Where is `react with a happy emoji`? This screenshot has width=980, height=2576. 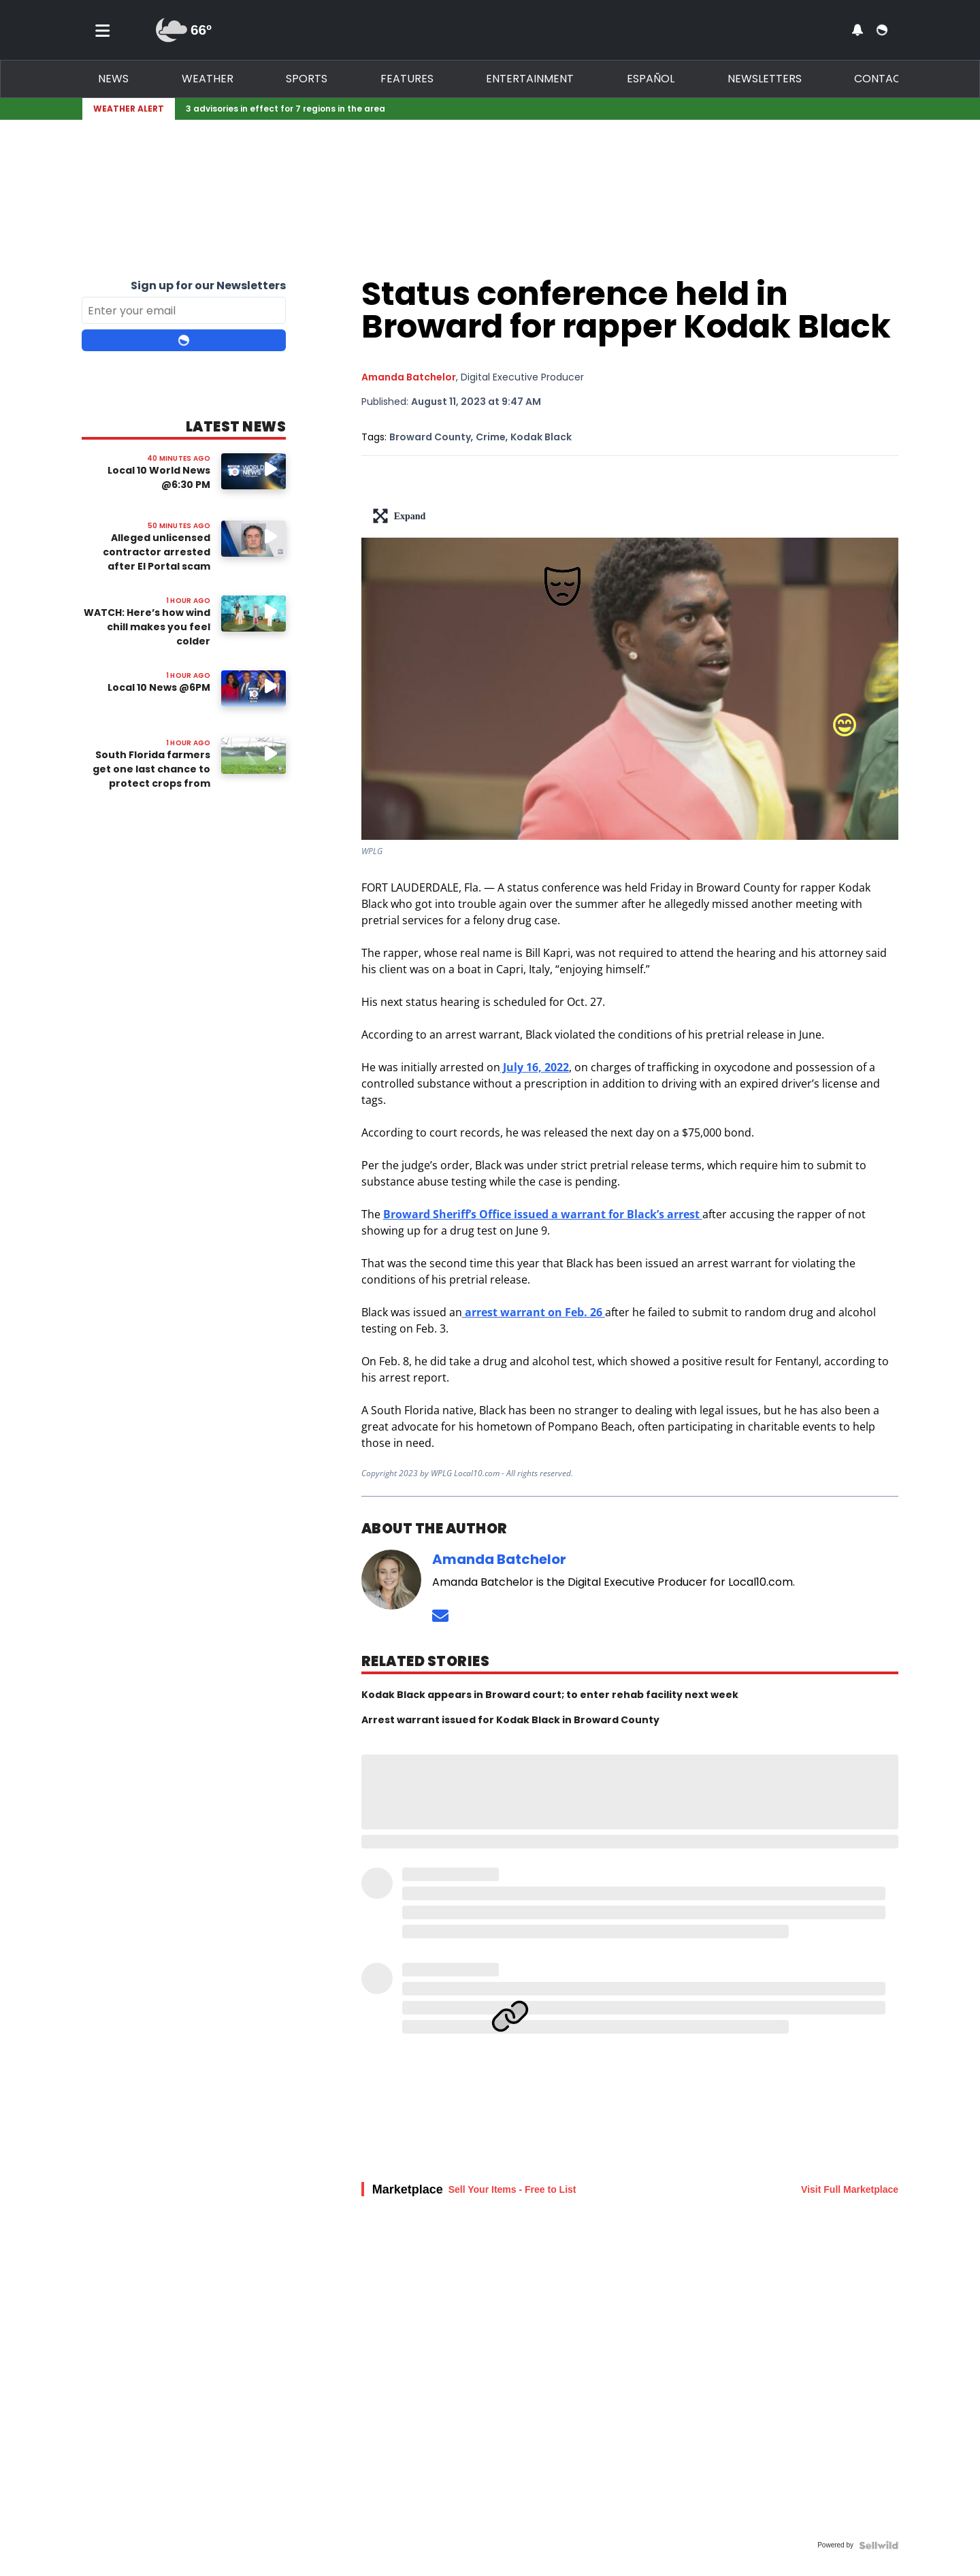 react with a happy emoji is located at coordinates (845, 725).